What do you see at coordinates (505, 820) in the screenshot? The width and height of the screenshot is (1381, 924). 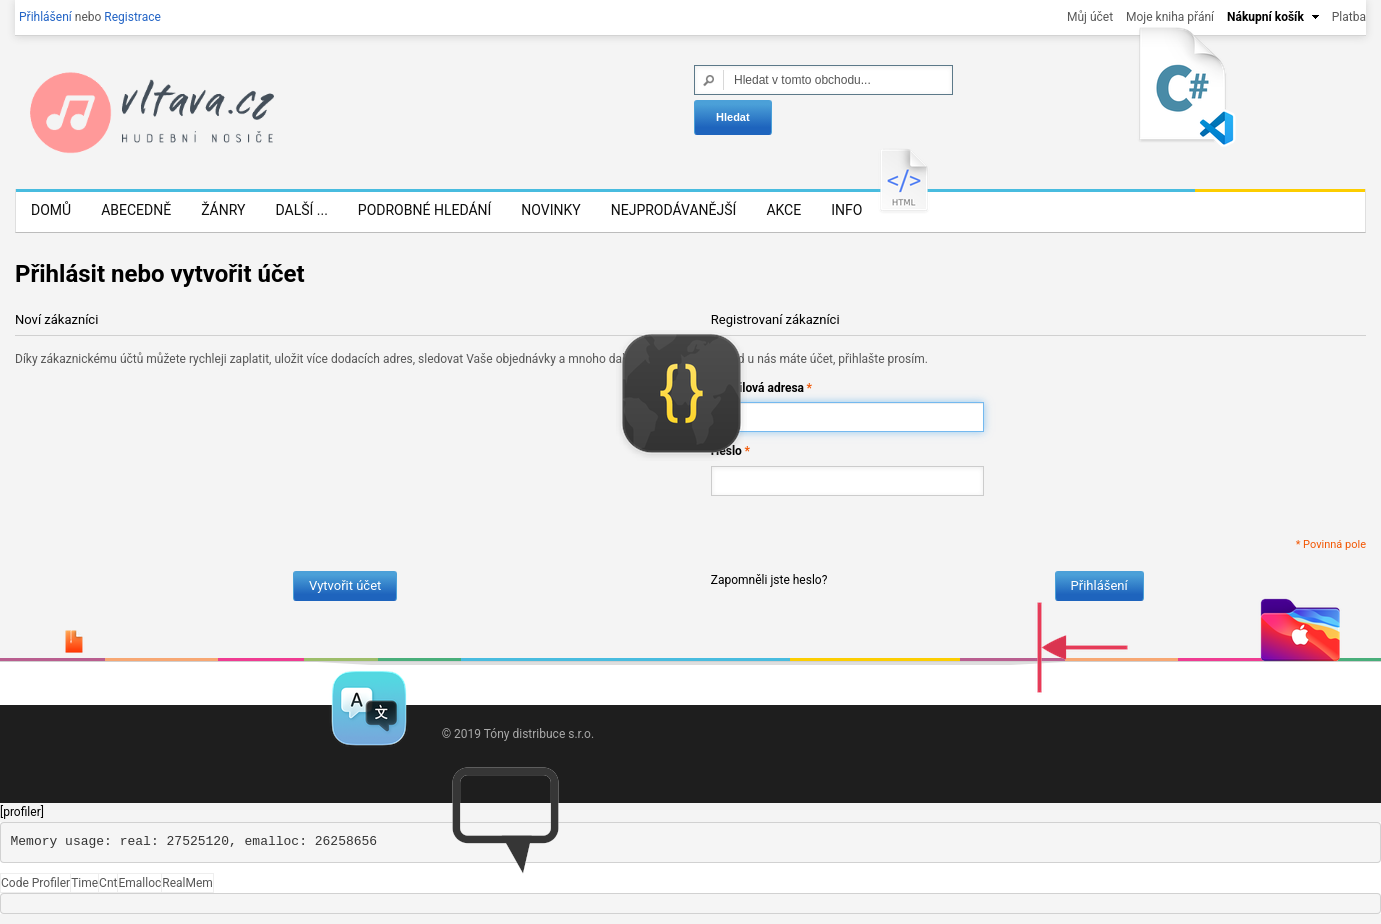 I see `keyboard input language indicator` at bounding box center [505, 820].